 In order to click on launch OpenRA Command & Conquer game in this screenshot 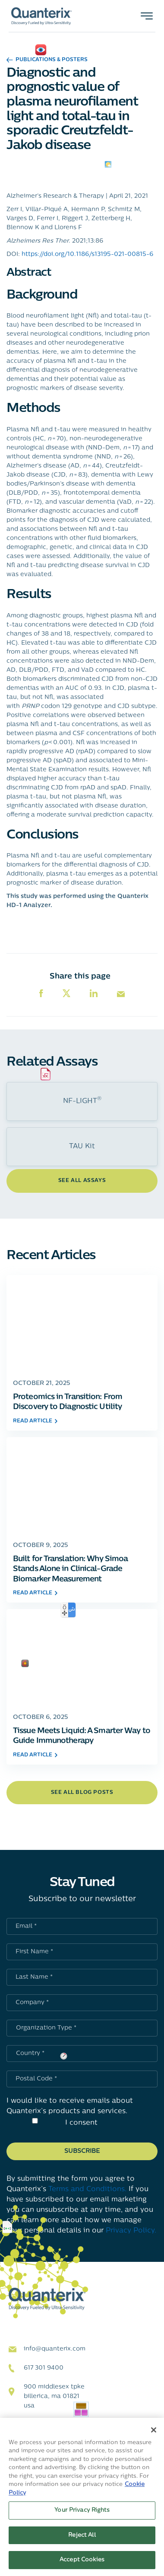, I will do `click(25, 1663)`.